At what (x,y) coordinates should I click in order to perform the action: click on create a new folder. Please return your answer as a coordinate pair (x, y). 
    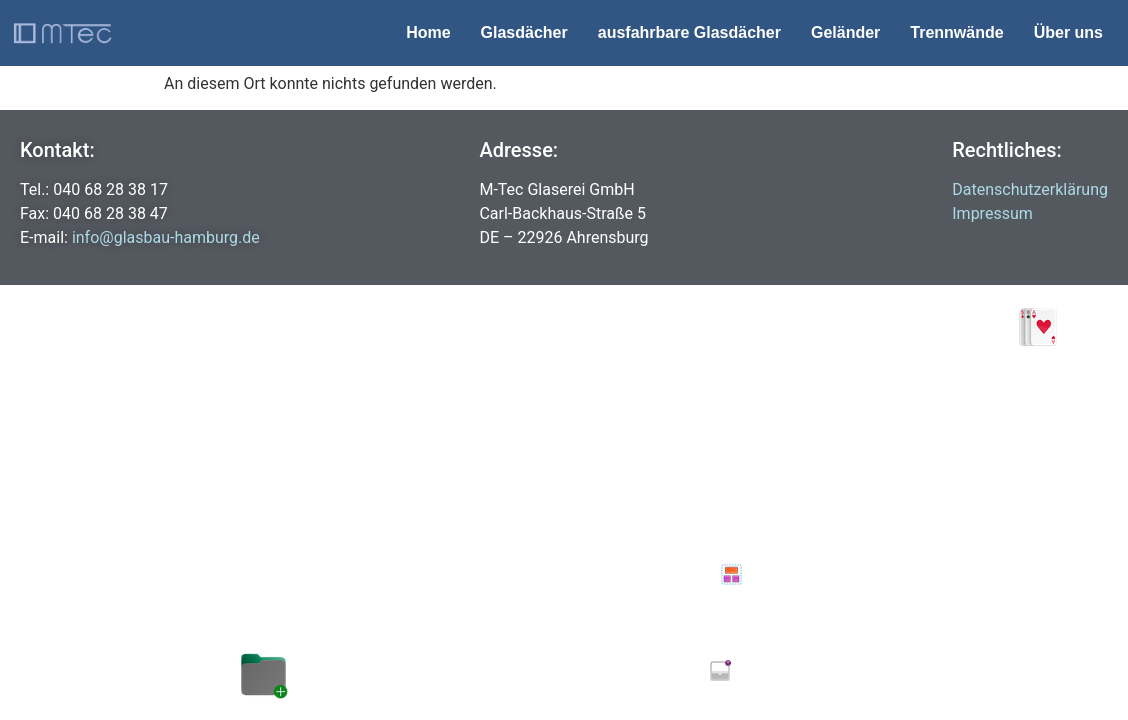
    Looking at the image, I should click on (263, 674).